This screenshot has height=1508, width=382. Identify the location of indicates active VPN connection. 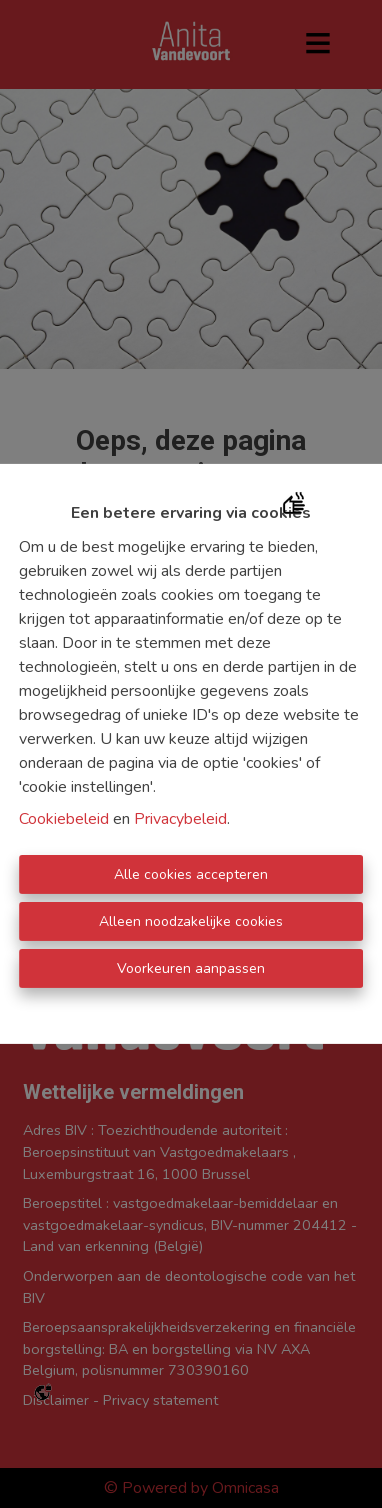
(43, 1392).